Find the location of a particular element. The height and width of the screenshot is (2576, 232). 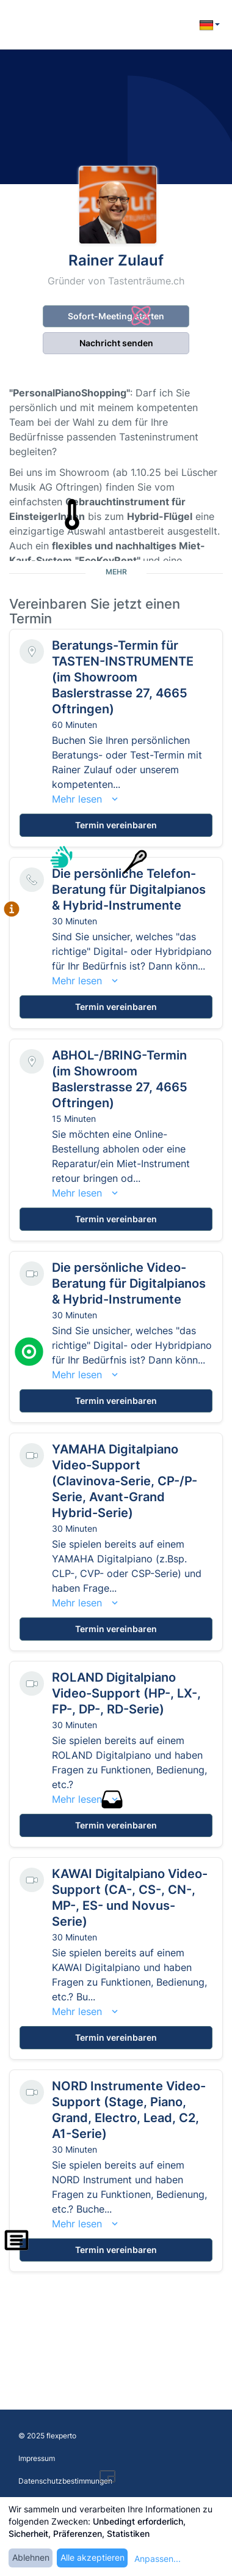

access sewing or crafting tools is located at coordinates (135, 862).